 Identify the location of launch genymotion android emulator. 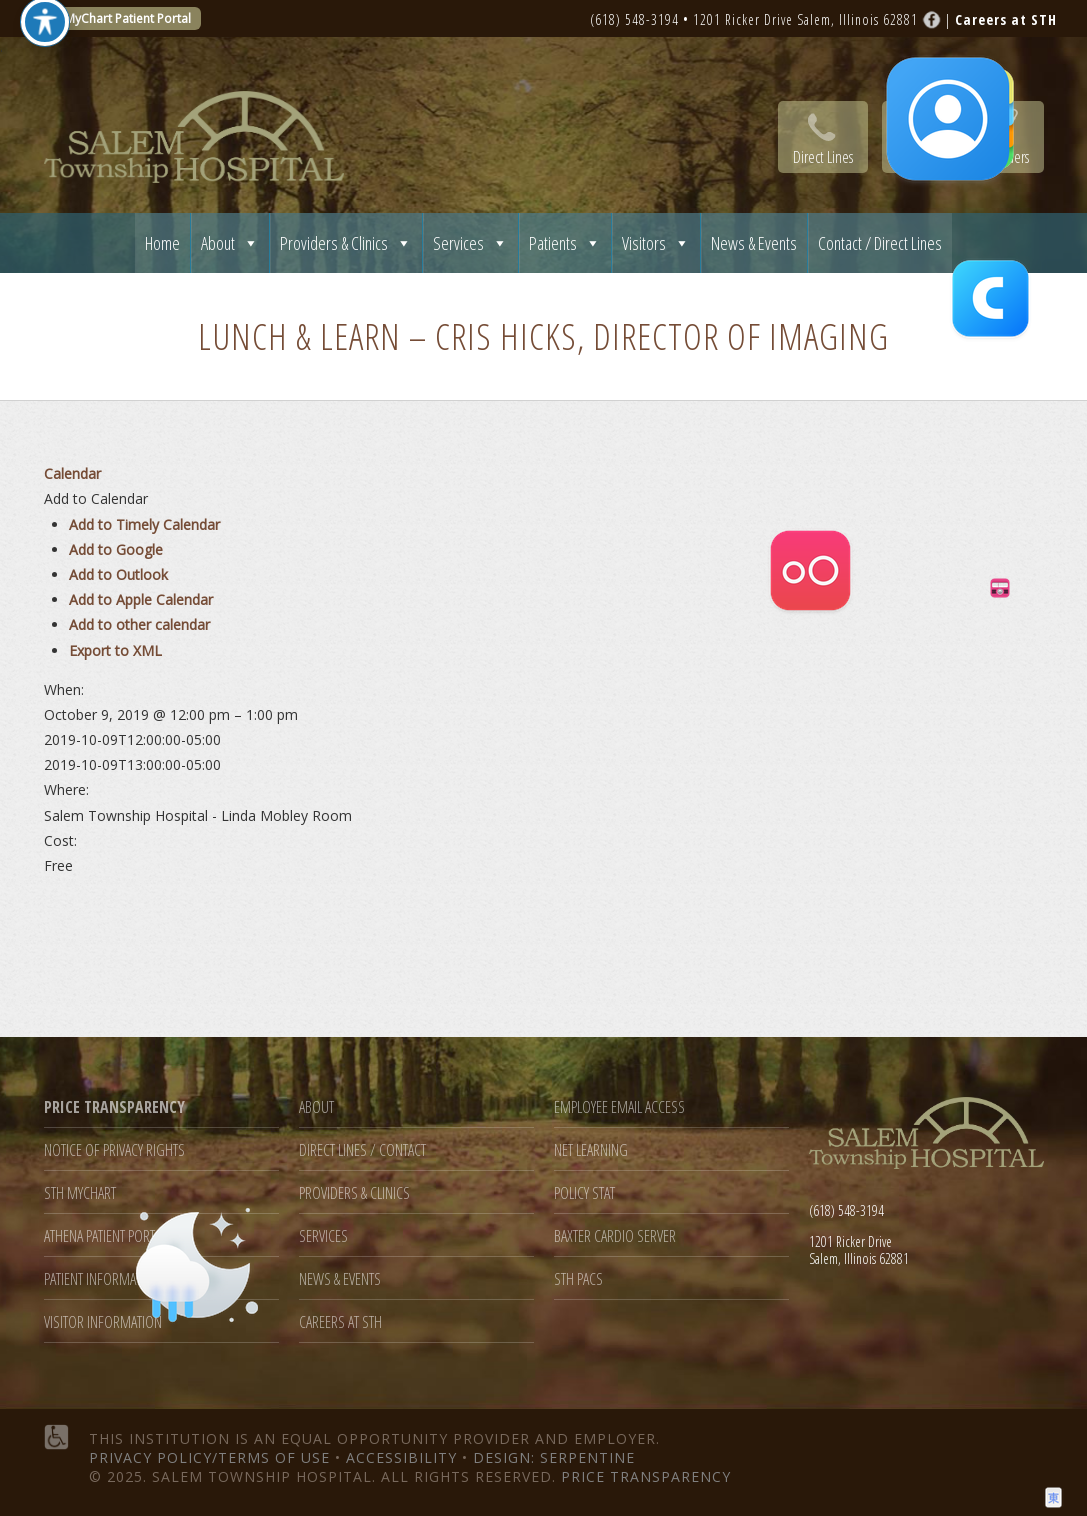
(810, 570).